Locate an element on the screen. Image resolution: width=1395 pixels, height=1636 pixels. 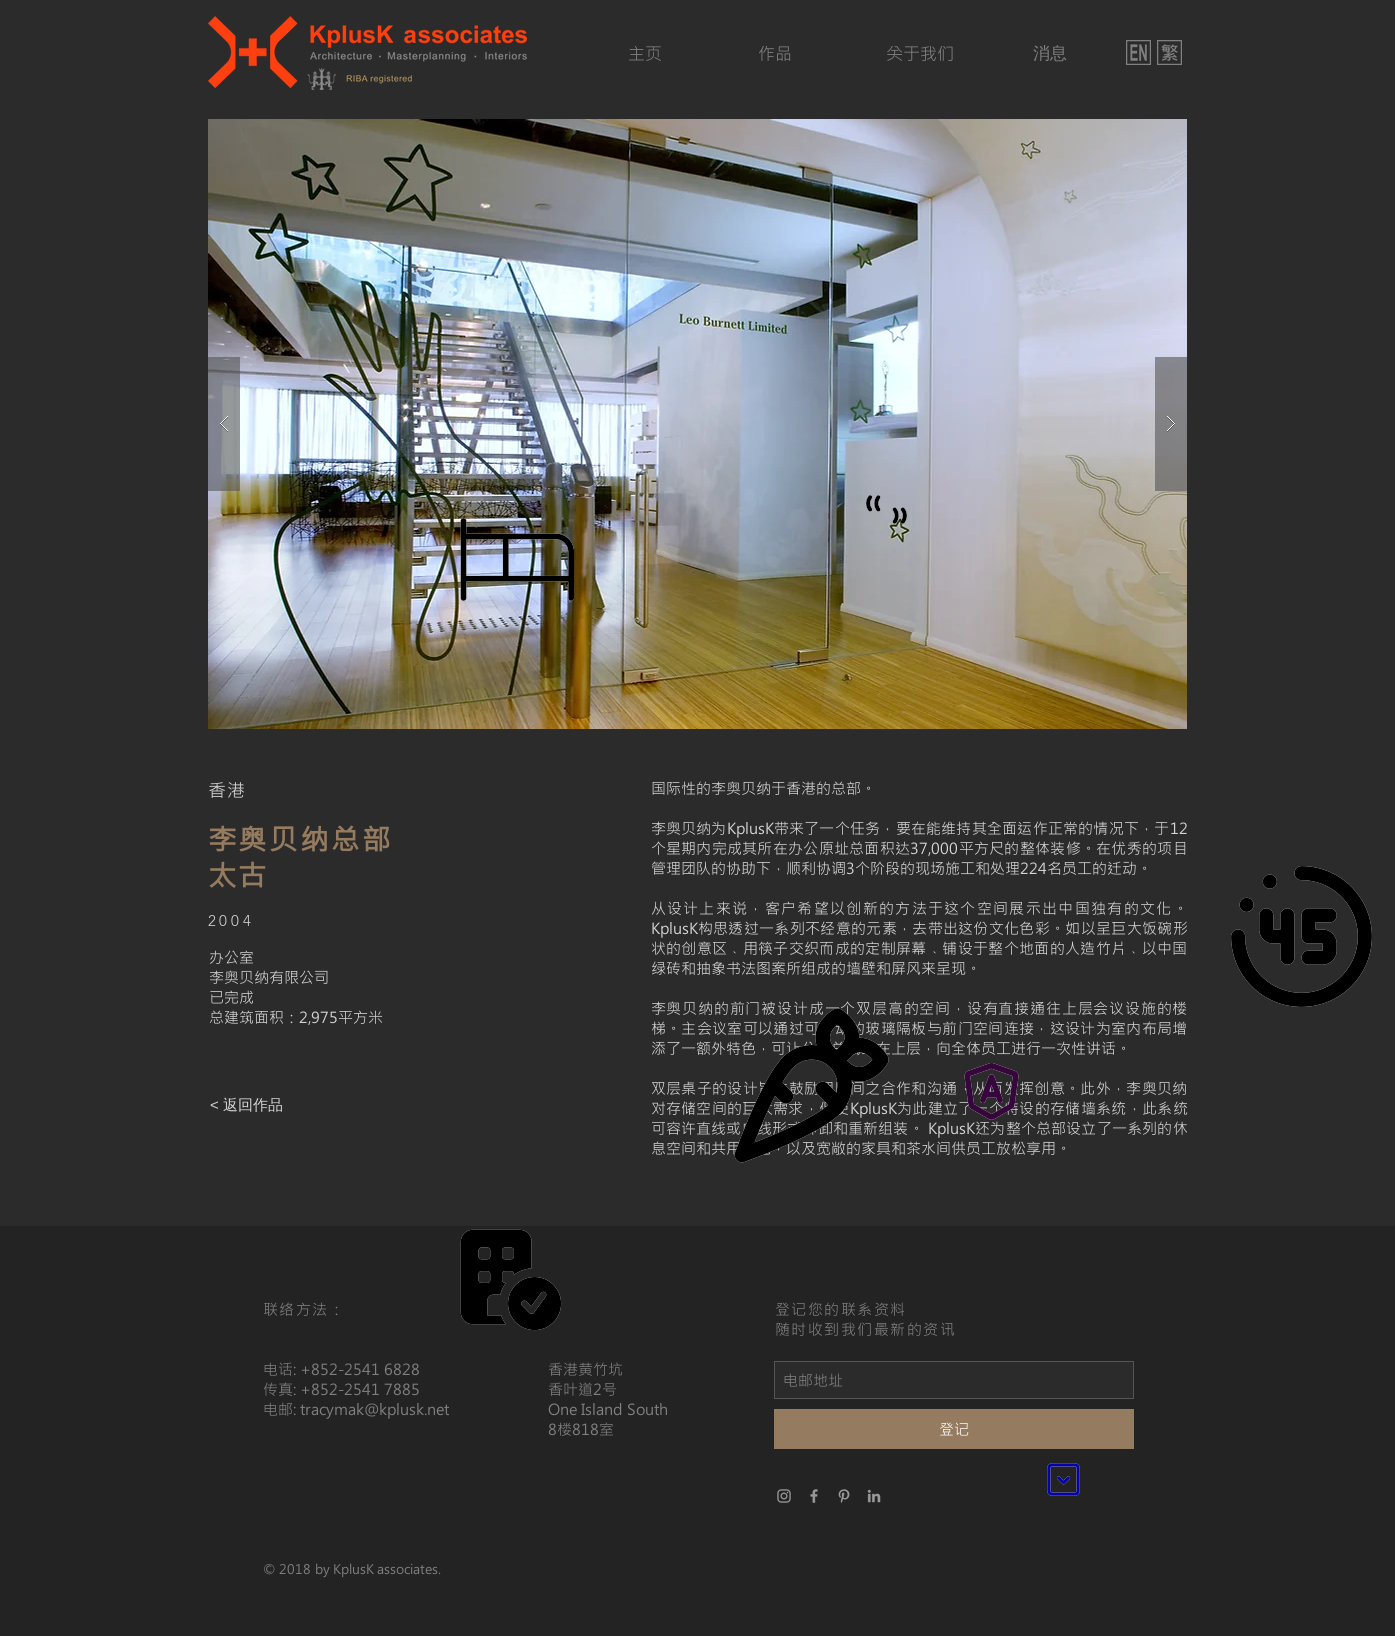
set a 45-minute timer or duration is located at coordinates (1301, 936).